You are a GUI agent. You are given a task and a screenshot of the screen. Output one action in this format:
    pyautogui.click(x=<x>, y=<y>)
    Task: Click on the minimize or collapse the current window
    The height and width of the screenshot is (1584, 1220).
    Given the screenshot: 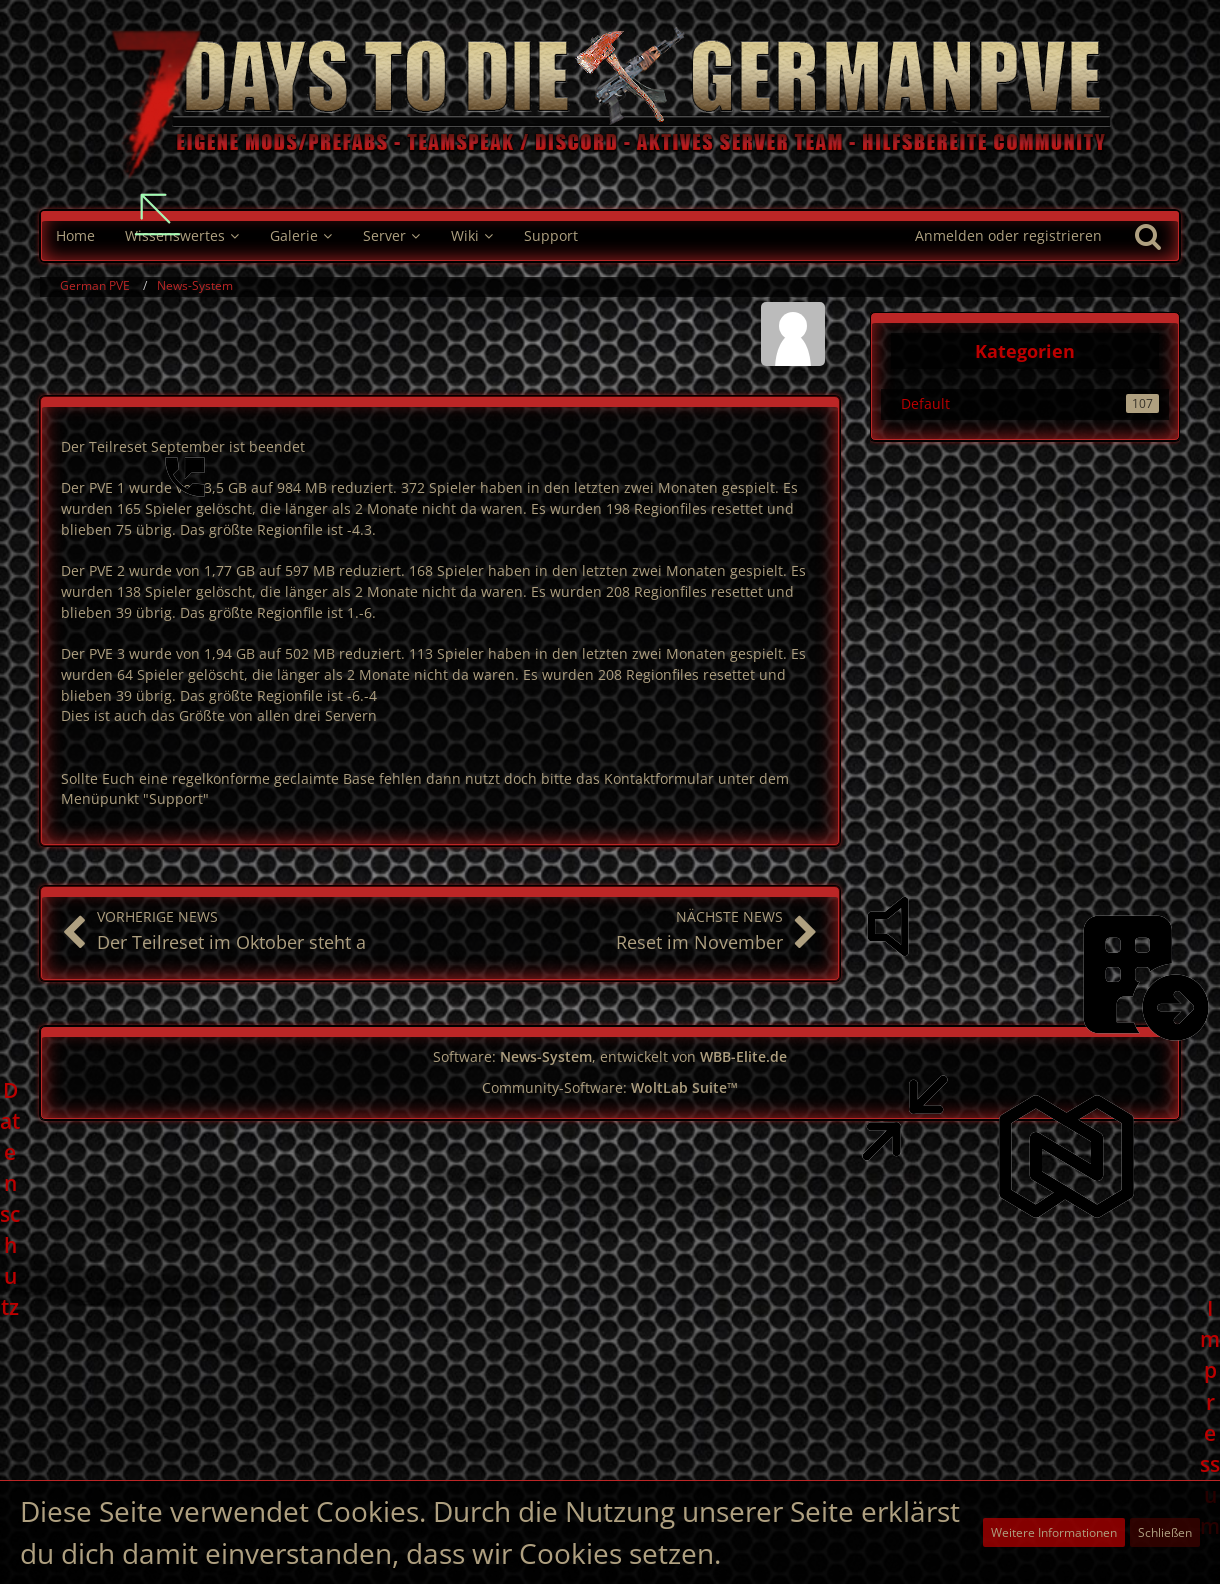 What is the action you would take?
    pyautogui.click(x=905, y=1118)
    